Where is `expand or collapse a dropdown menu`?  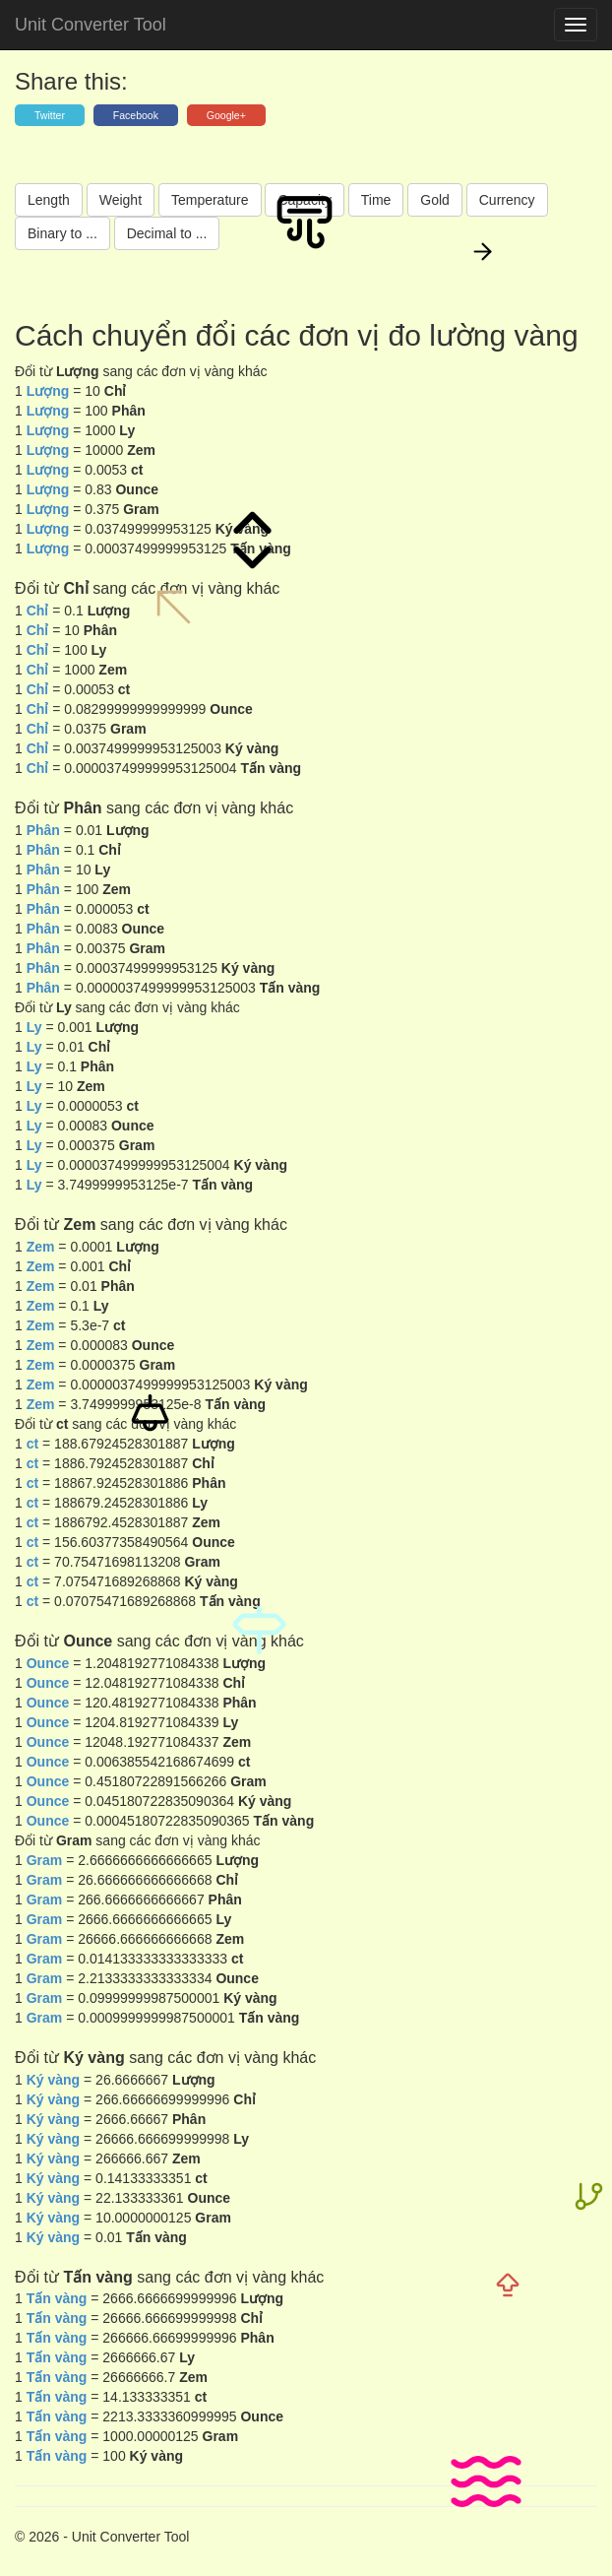
expand or collapse a dropdown menu is located at coordinates (252, 540).